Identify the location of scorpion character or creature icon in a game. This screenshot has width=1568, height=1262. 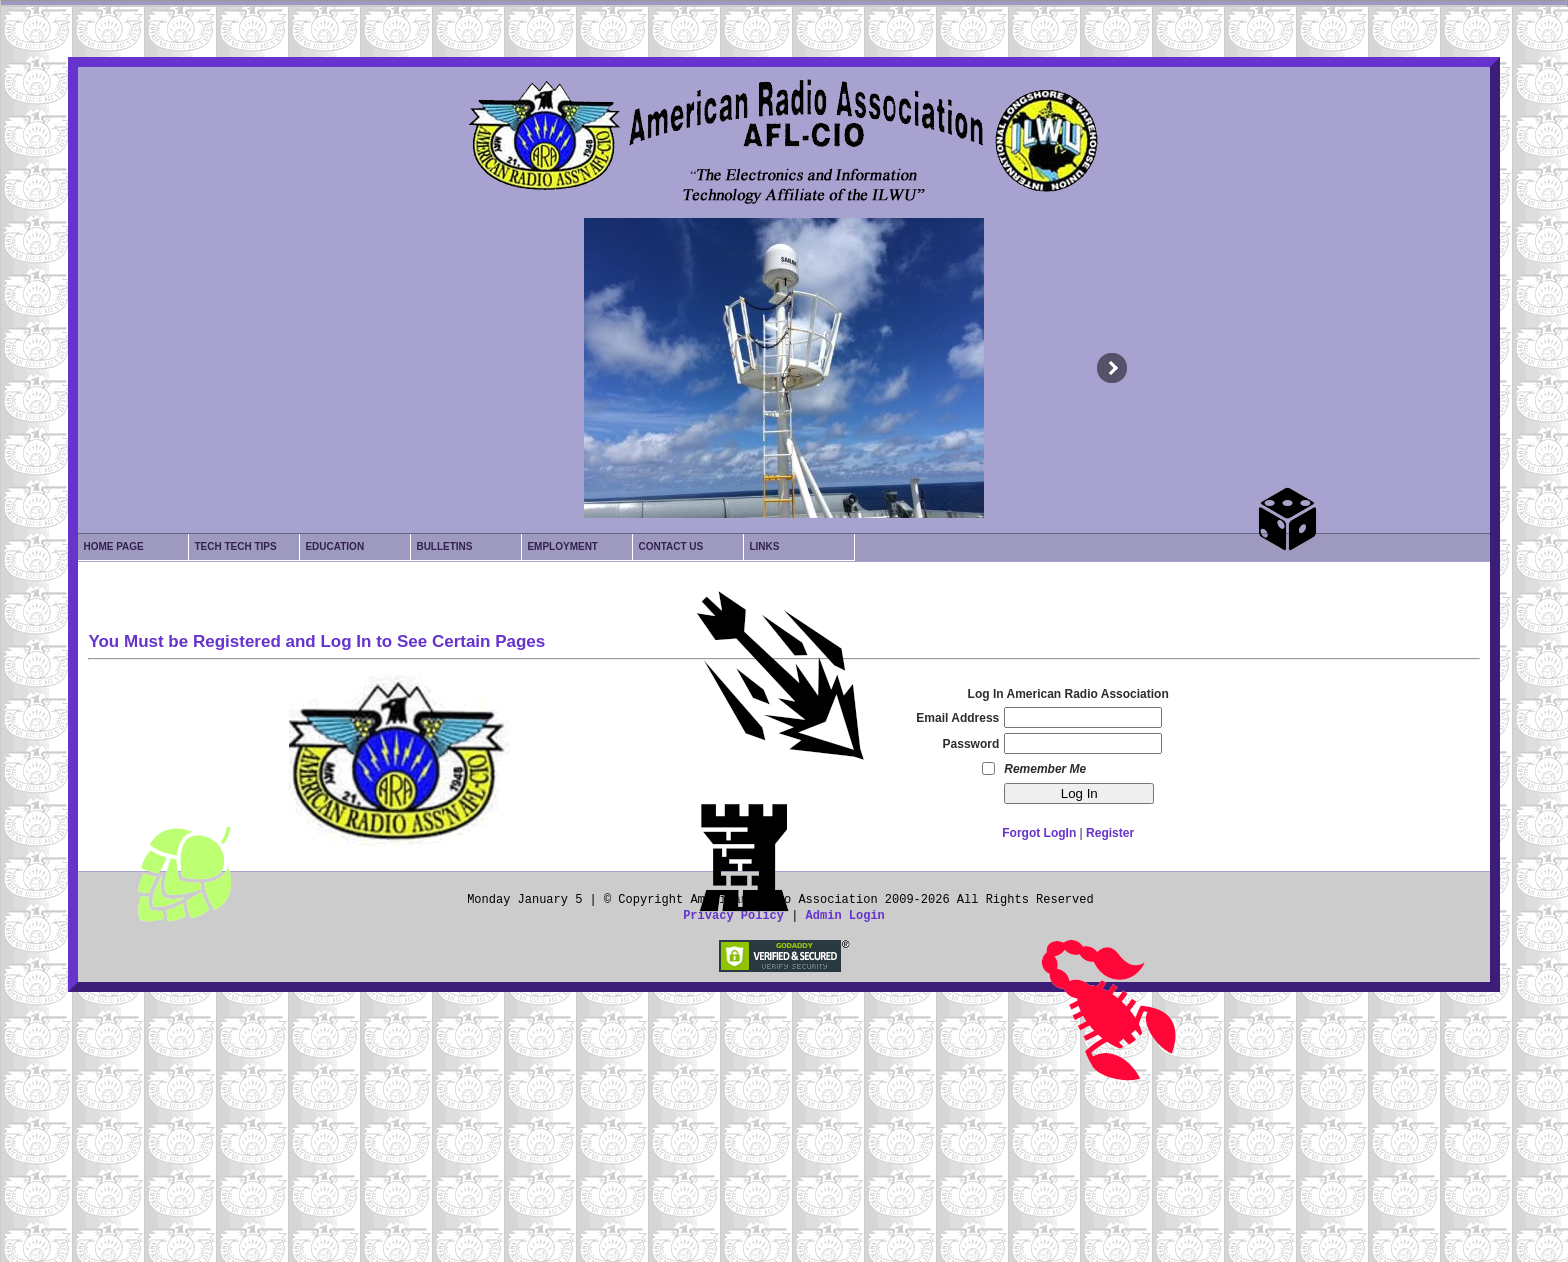
(1111, 1010).